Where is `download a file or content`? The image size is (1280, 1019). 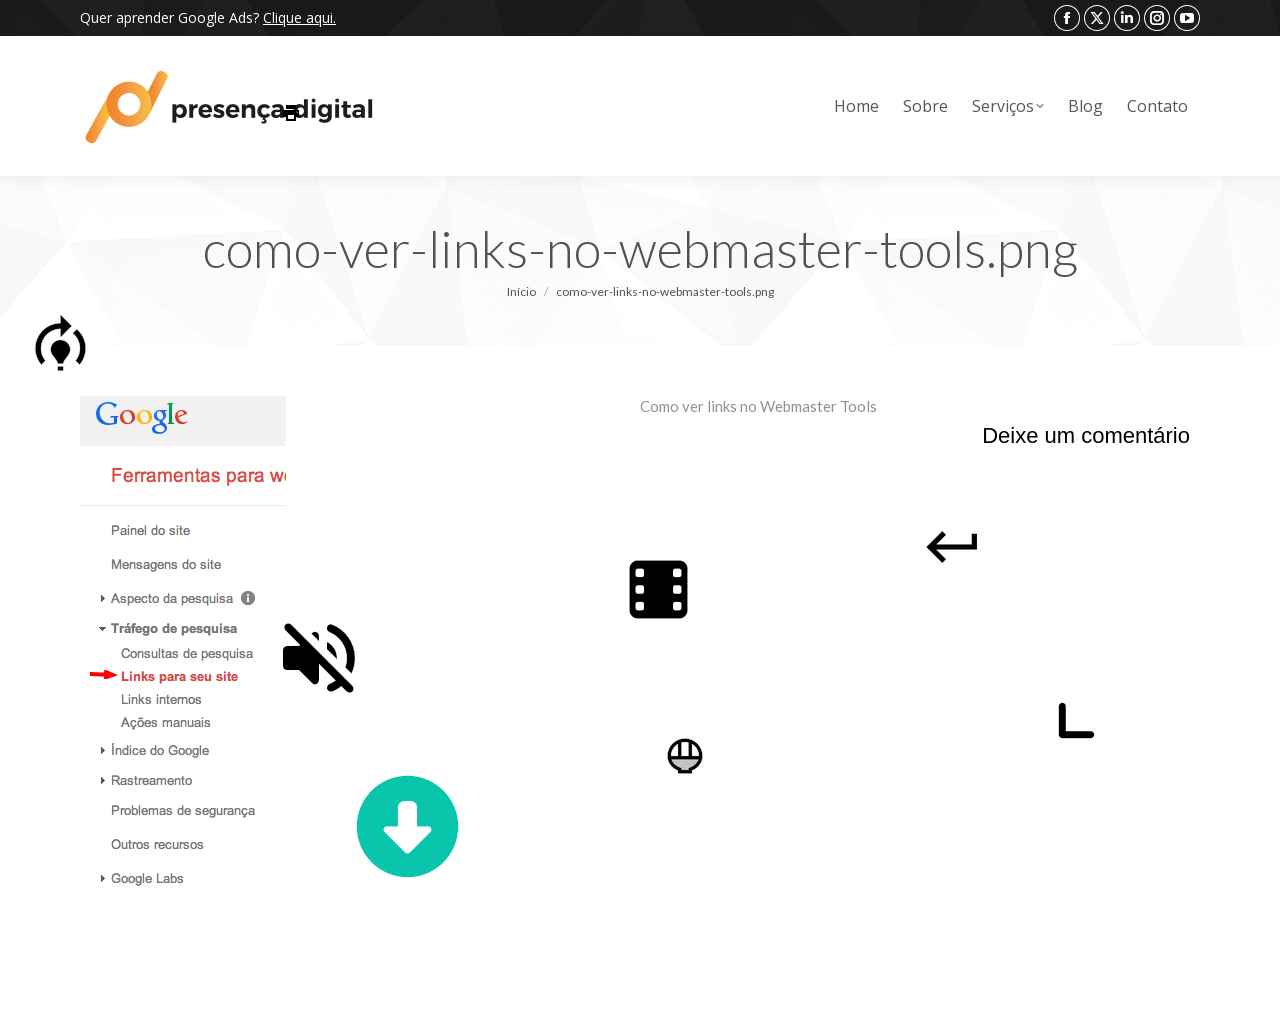
download a file or content is located at coordinates (407, 826).